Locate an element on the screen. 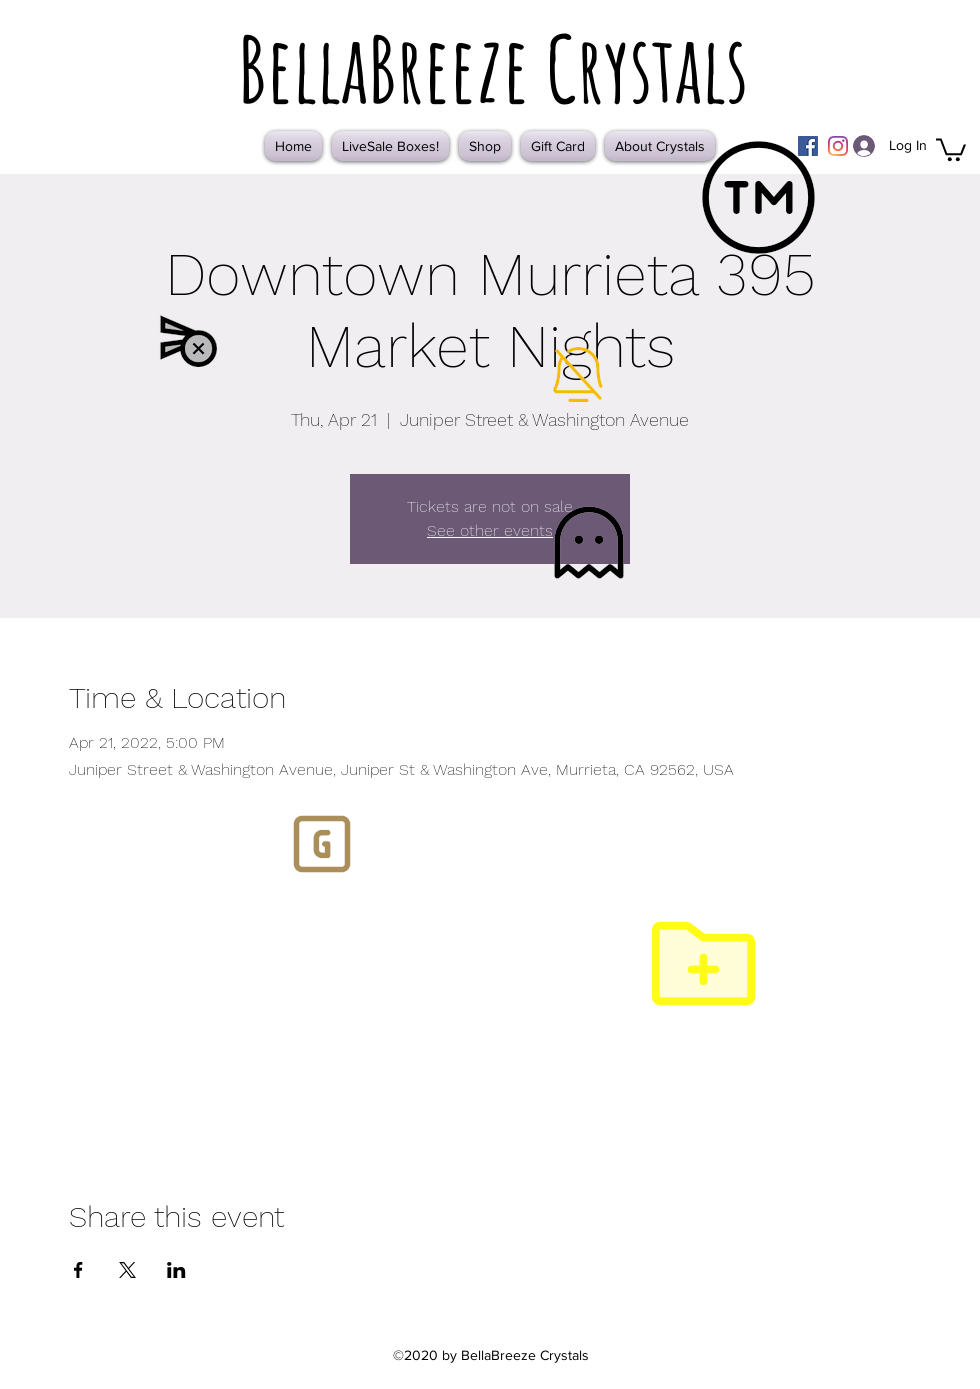 This screenshot has width=980, height=1389. cancel a scheduled message is located at coordinates (187, 337).